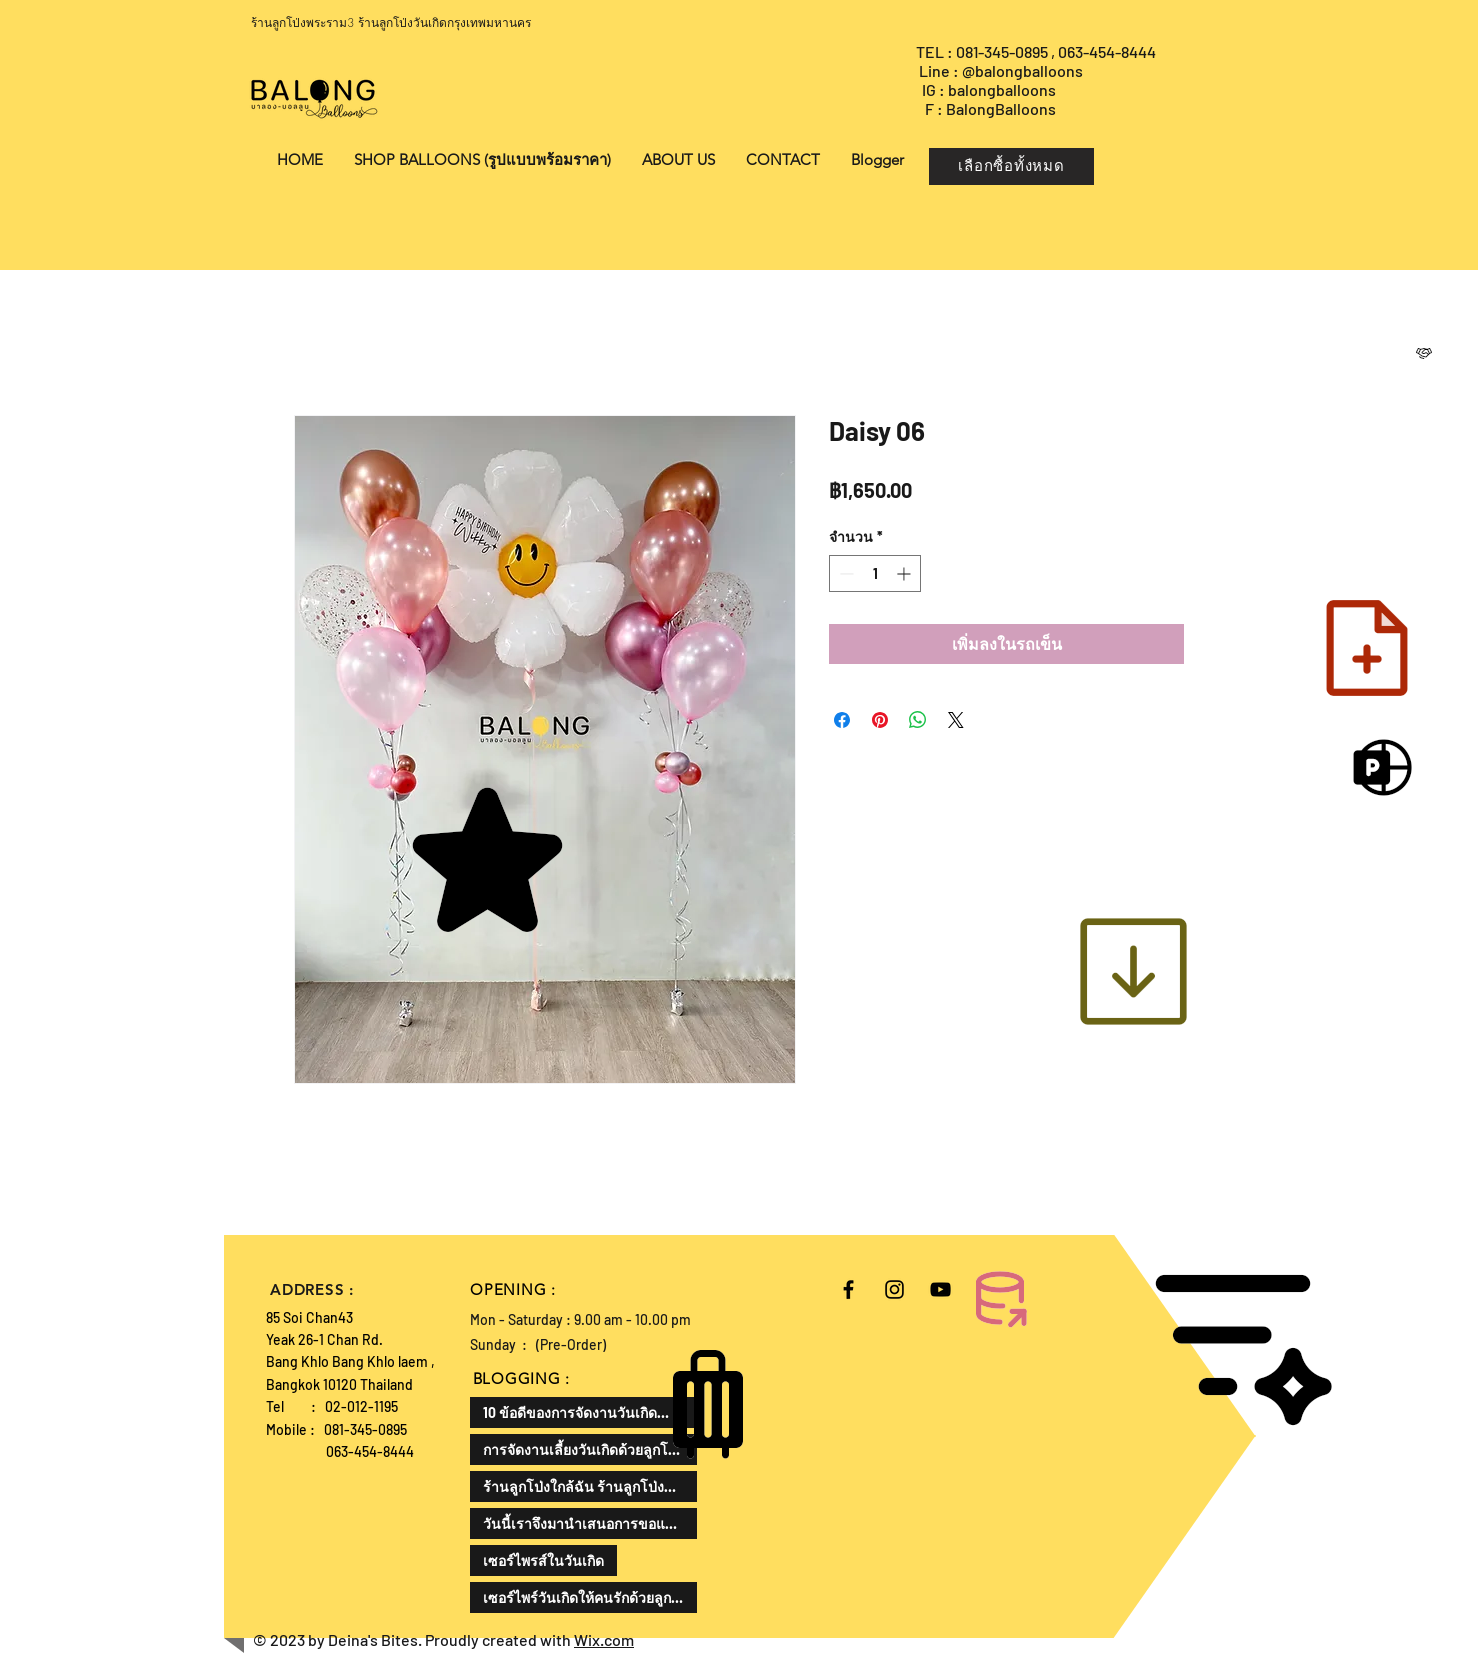  Describe the element at coordinates (1367, 648) in the screenshot. I see `create a new file` at that location.